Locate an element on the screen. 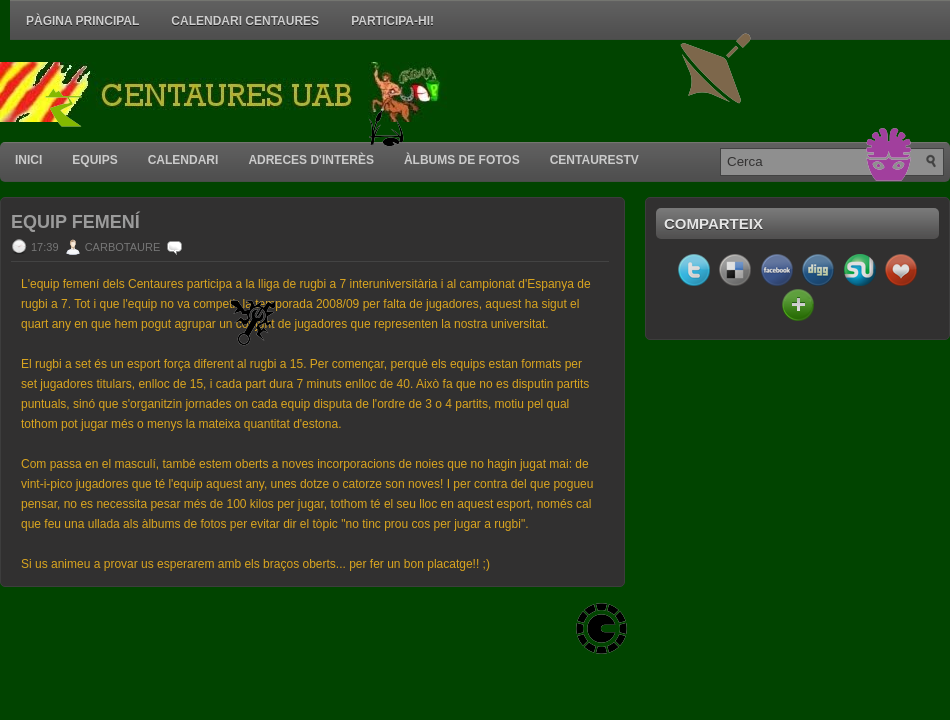 Image resolution: width=950 pixels, height=720 pixels. play a spinning top mini-game is located at coordinates (715, 68).